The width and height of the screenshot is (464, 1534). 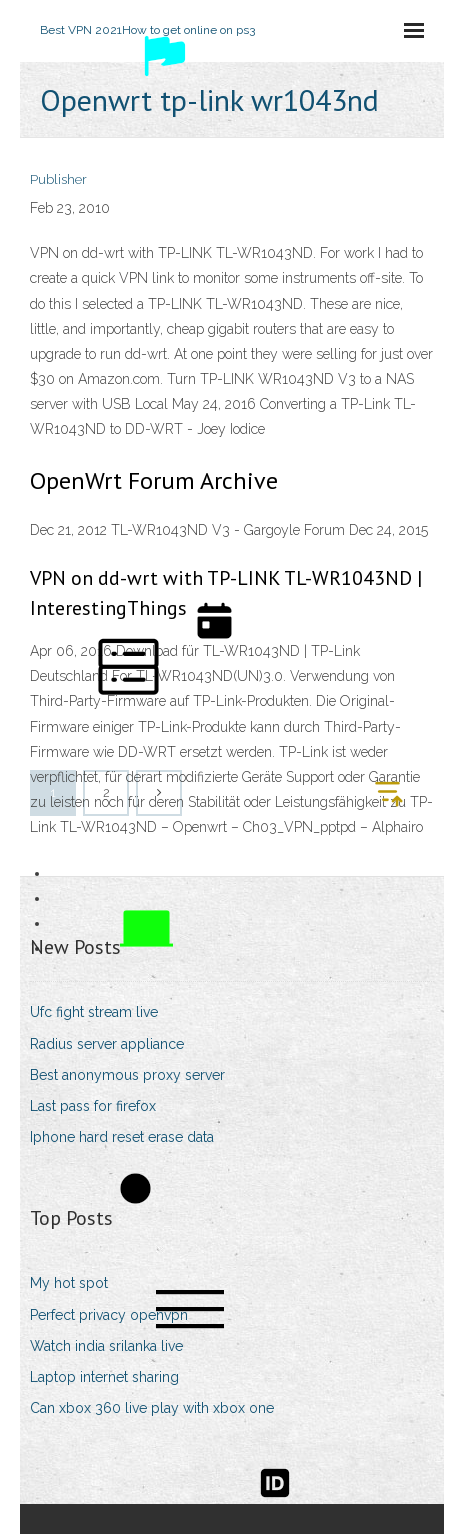 I want to click on sort items in ascending order, so click(x=387, y=791).